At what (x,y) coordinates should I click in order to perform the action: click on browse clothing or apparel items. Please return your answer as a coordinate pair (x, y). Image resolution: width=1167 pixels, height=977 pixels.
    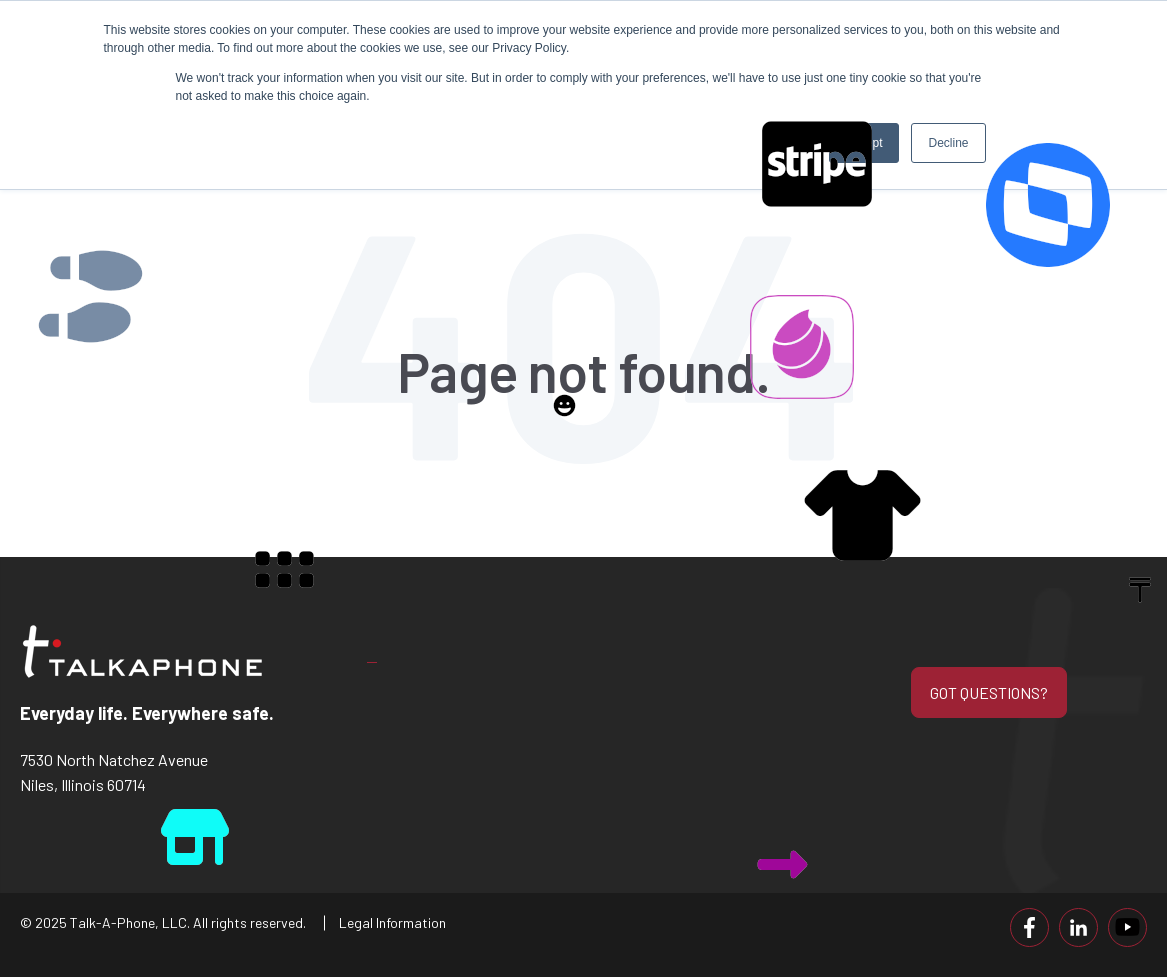
    Looking at the image, I should click on (862, 512).